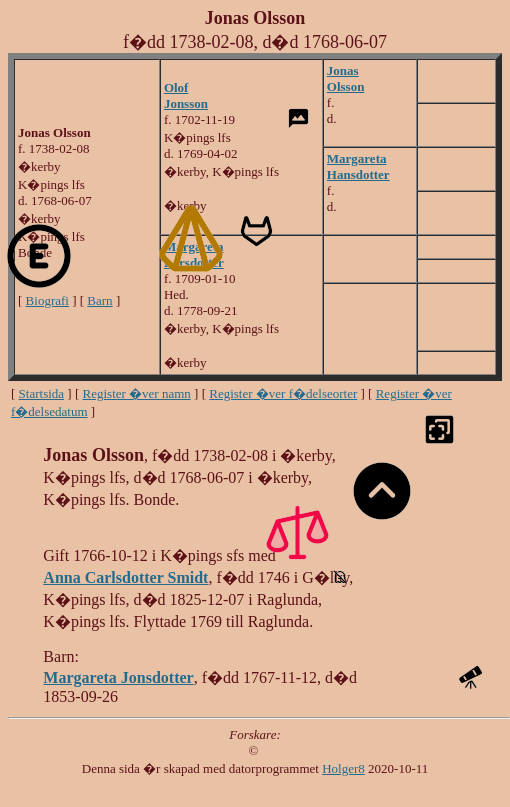 The image size is (510, 807). What do you see at coordinates (340, 577) in the screenshot?
I see `disable ghost mode or incognito browsing` at bounding box center [340, 577].